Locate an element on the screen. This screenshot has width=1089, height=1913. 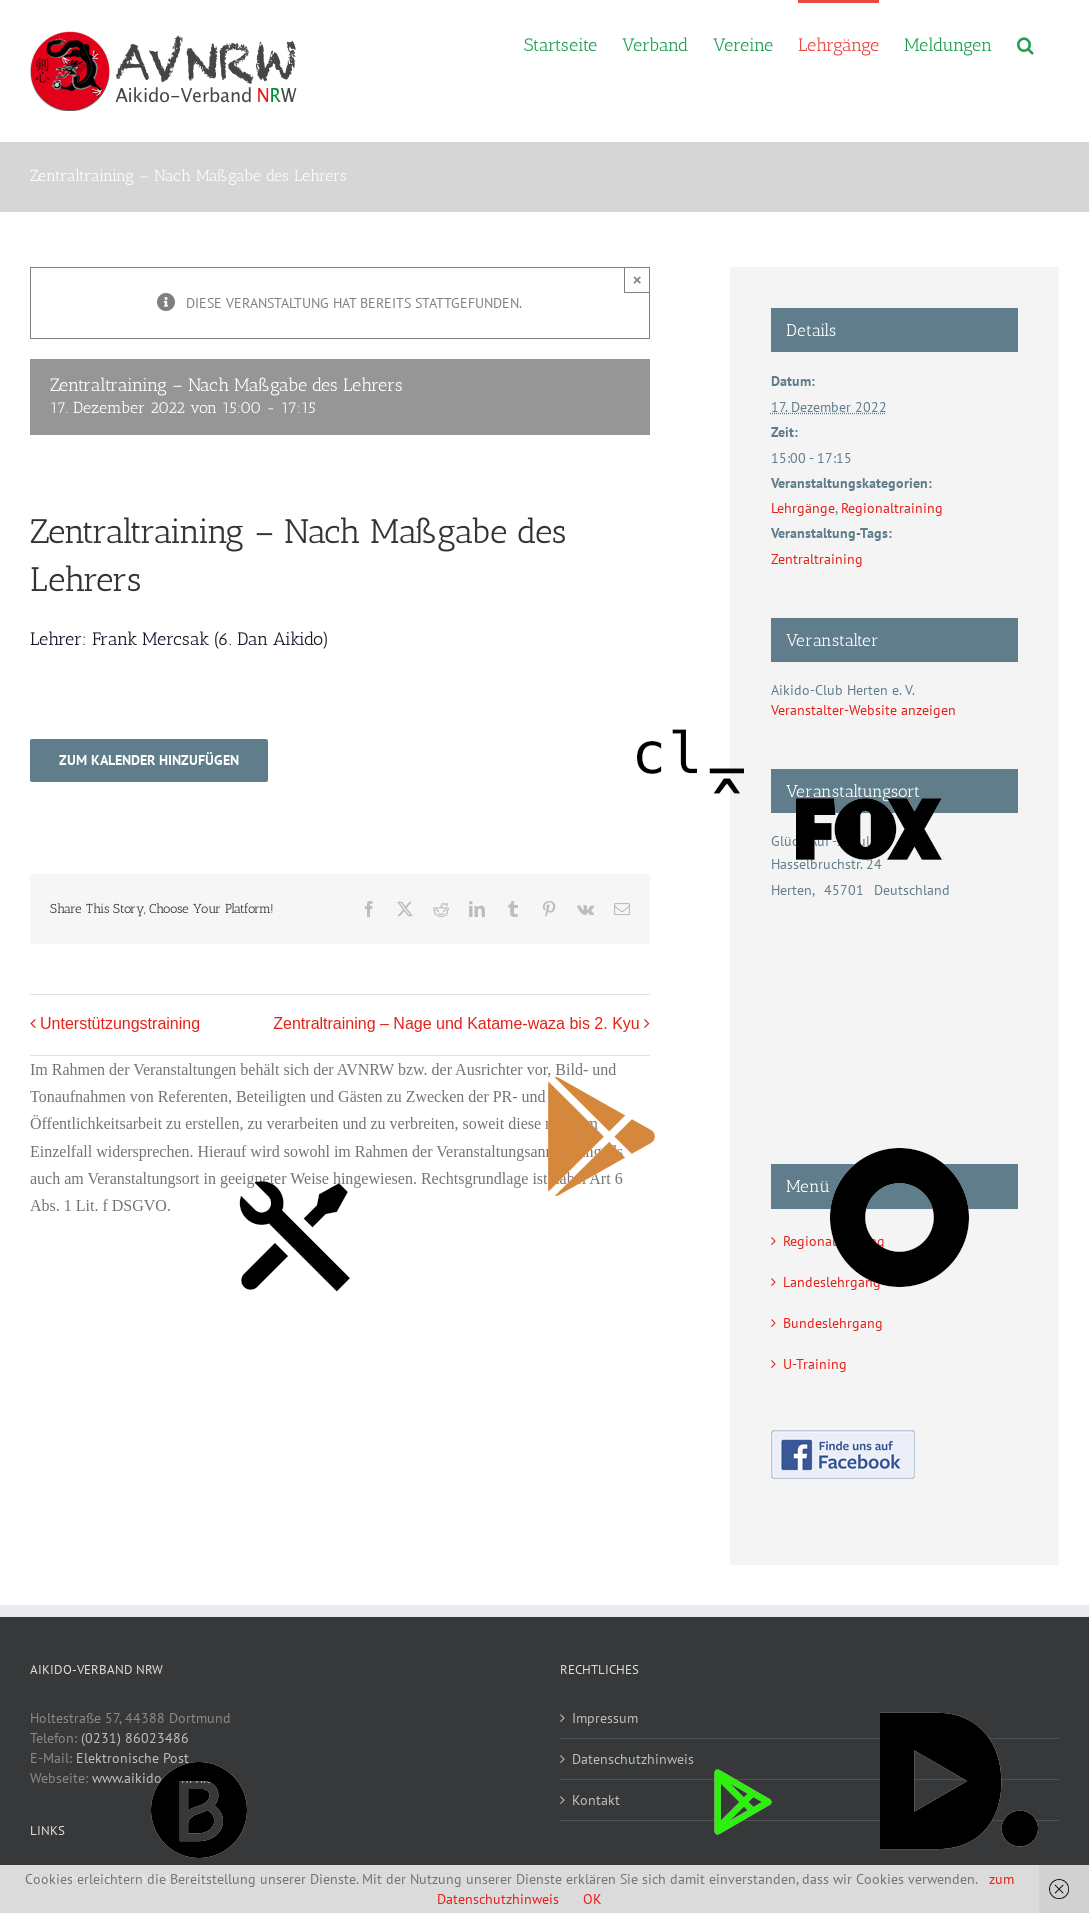
access settings or configuration options is located at coordinates (296, 1237).